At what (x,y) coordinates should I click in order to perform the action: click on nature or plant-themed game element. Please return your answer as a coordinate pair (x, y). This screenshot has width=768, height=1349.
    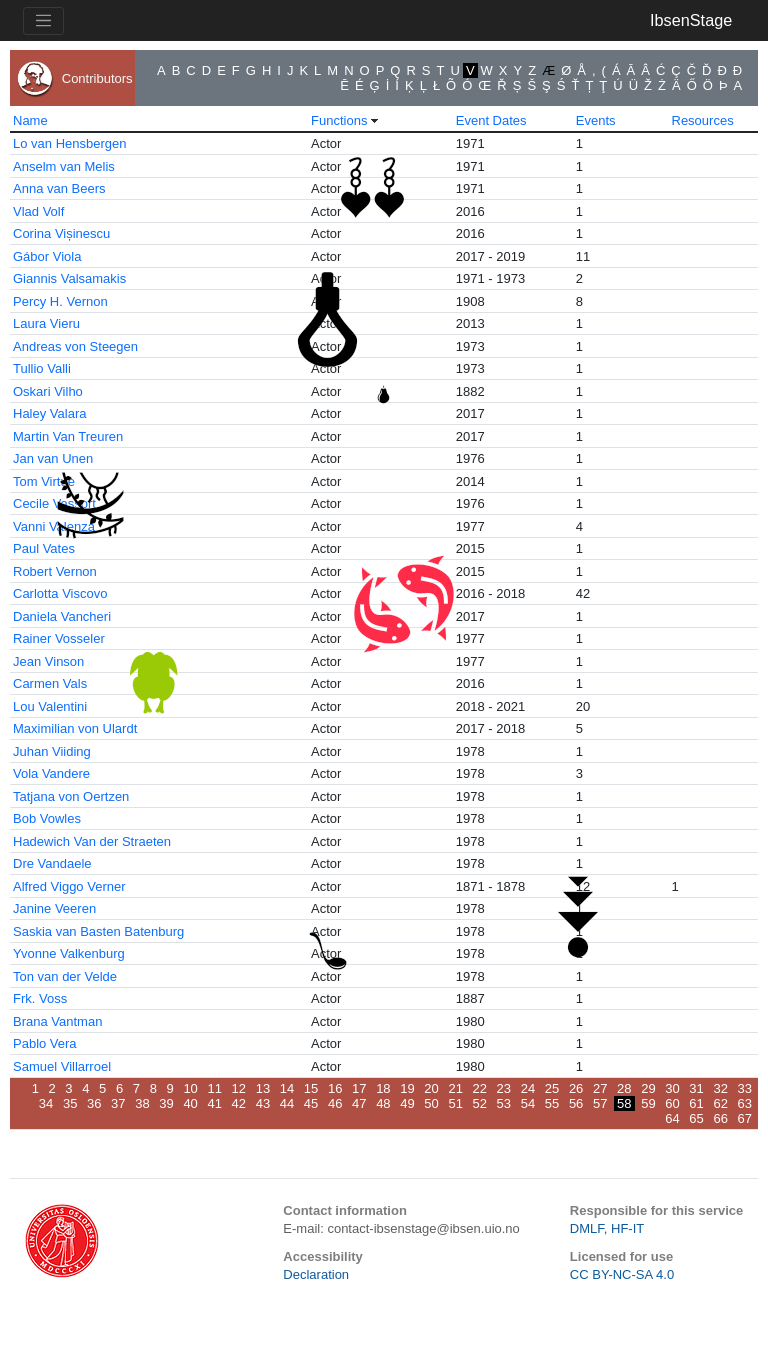
    Looking at the image, I should click on (90, 505).